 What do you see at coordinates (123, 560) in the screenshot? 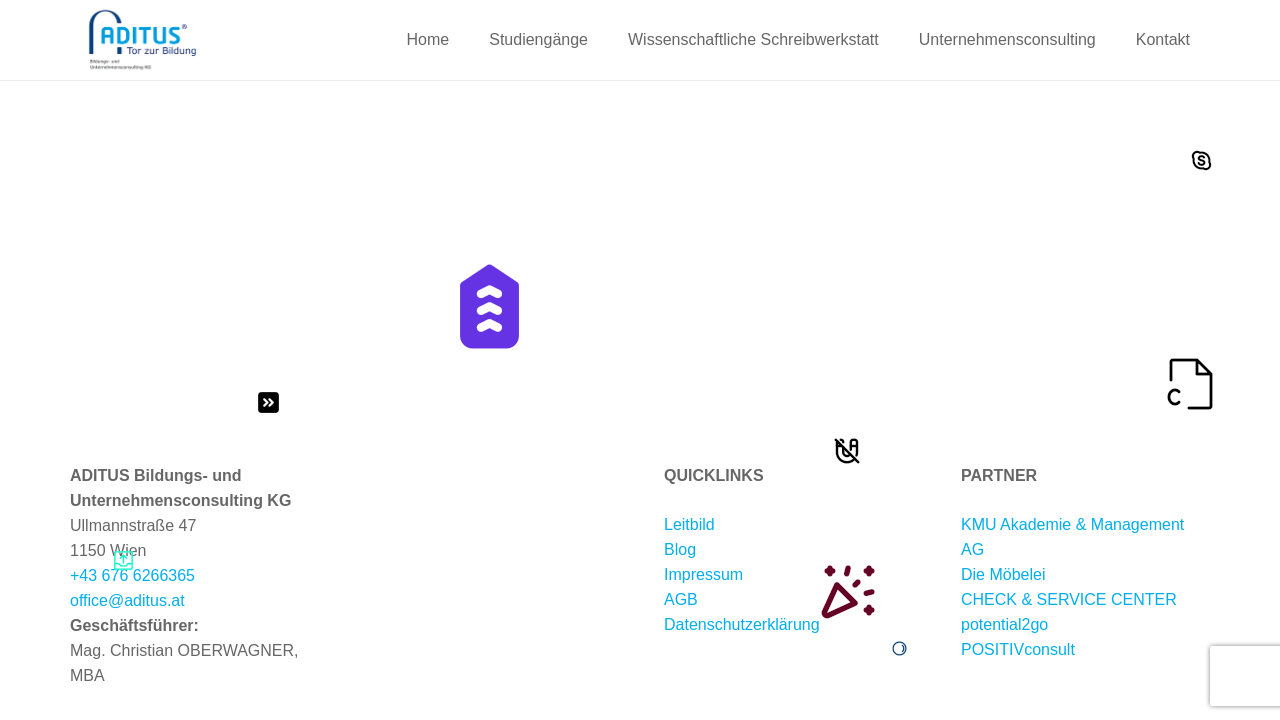
I see `upload a file from your device` at bounding box center [123, 560].